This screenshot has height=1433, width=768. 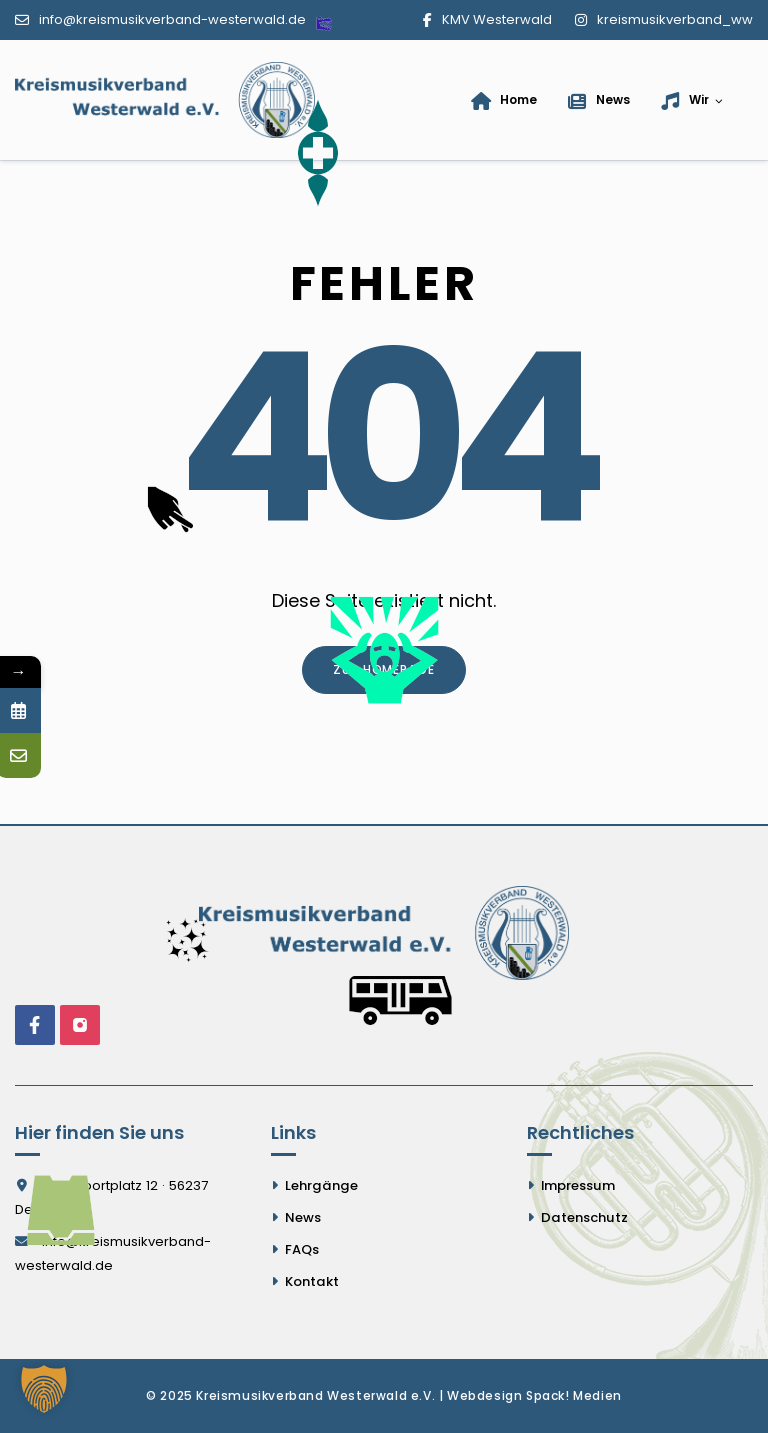 I want to click on indicates a danger or hazard zone in a game, so click(x=324, y=24).